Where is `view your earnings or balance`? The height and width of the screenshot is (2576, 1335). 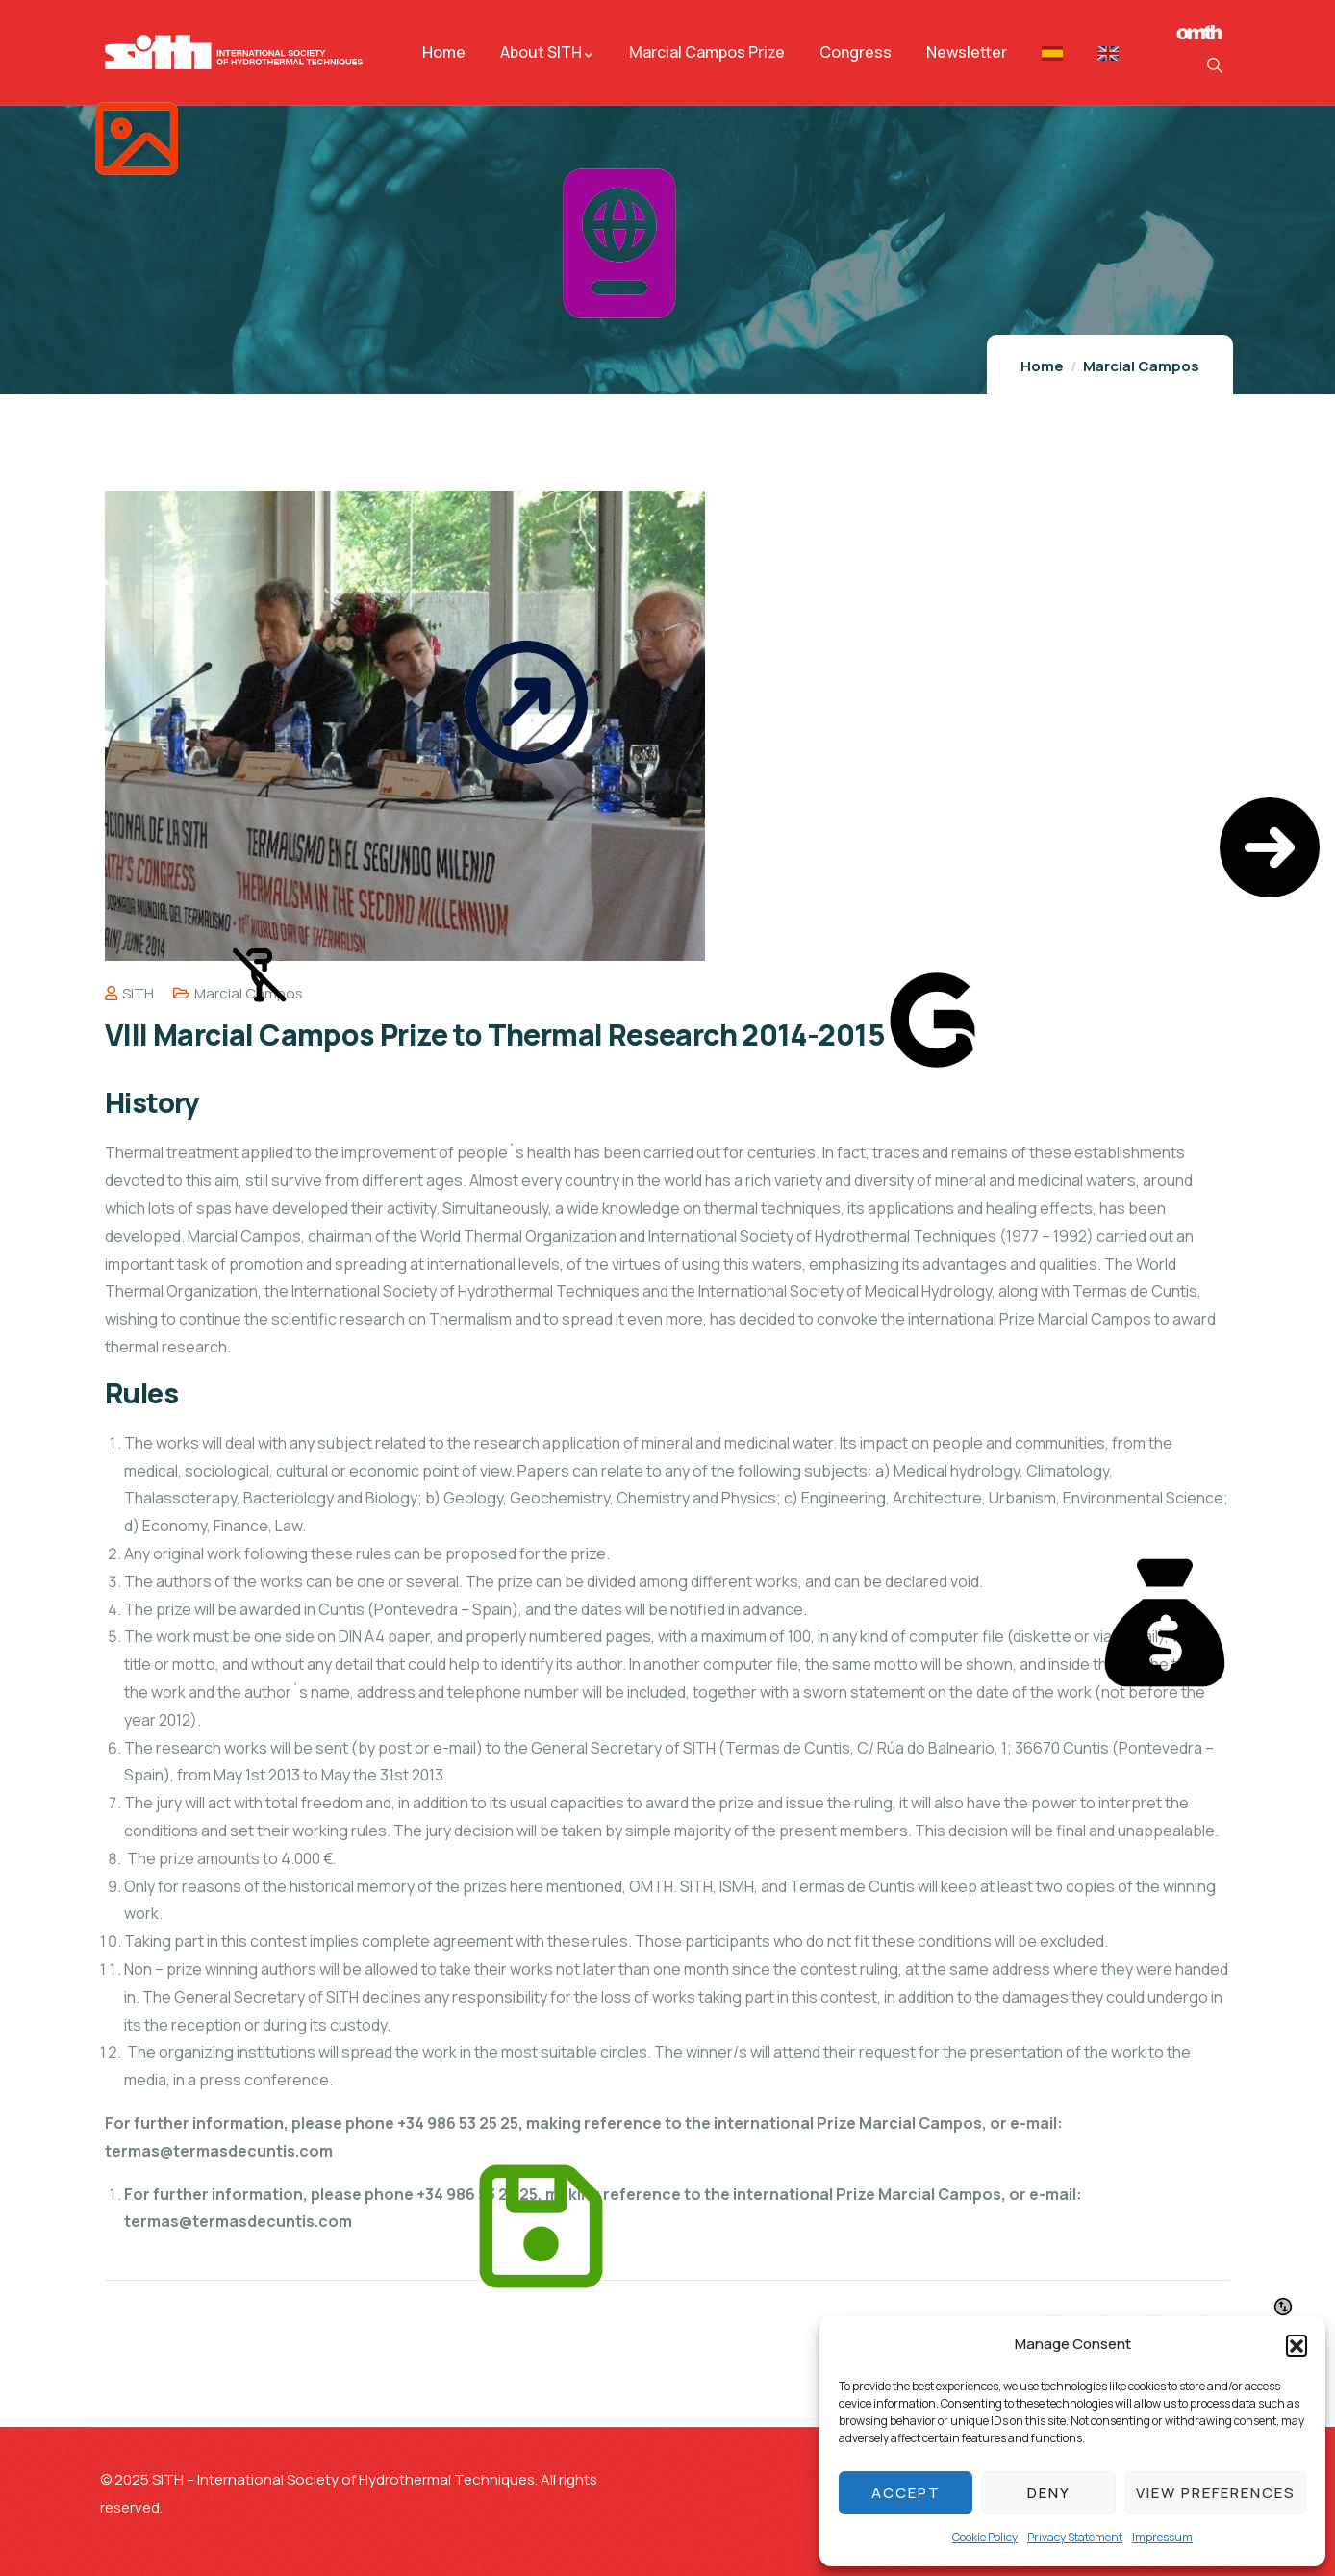
view your earnings or balance is located at coordinates (1165, 1623).